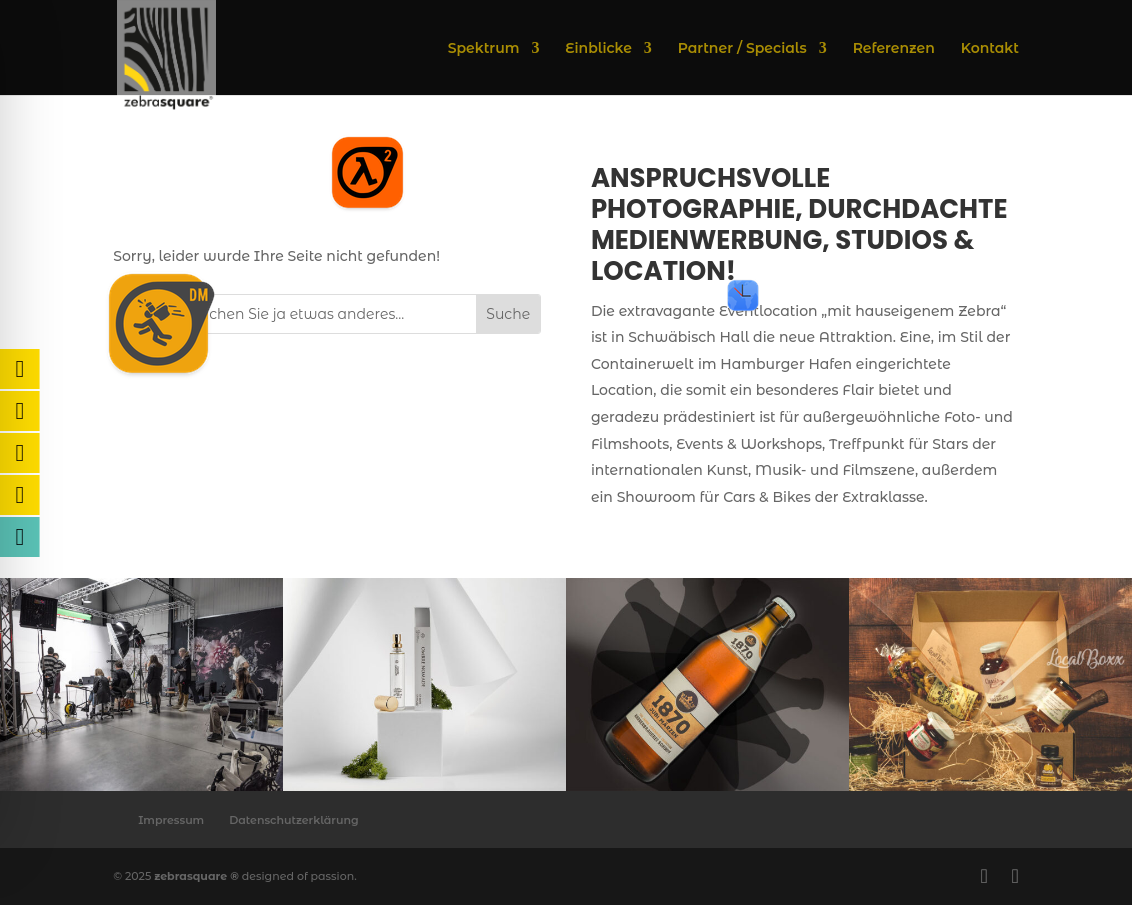 This screenshot has width=1132, height=905. Describe the element at coordinates (743, 296) in the screenshot. I see `configure network time protocol settings` at that location.